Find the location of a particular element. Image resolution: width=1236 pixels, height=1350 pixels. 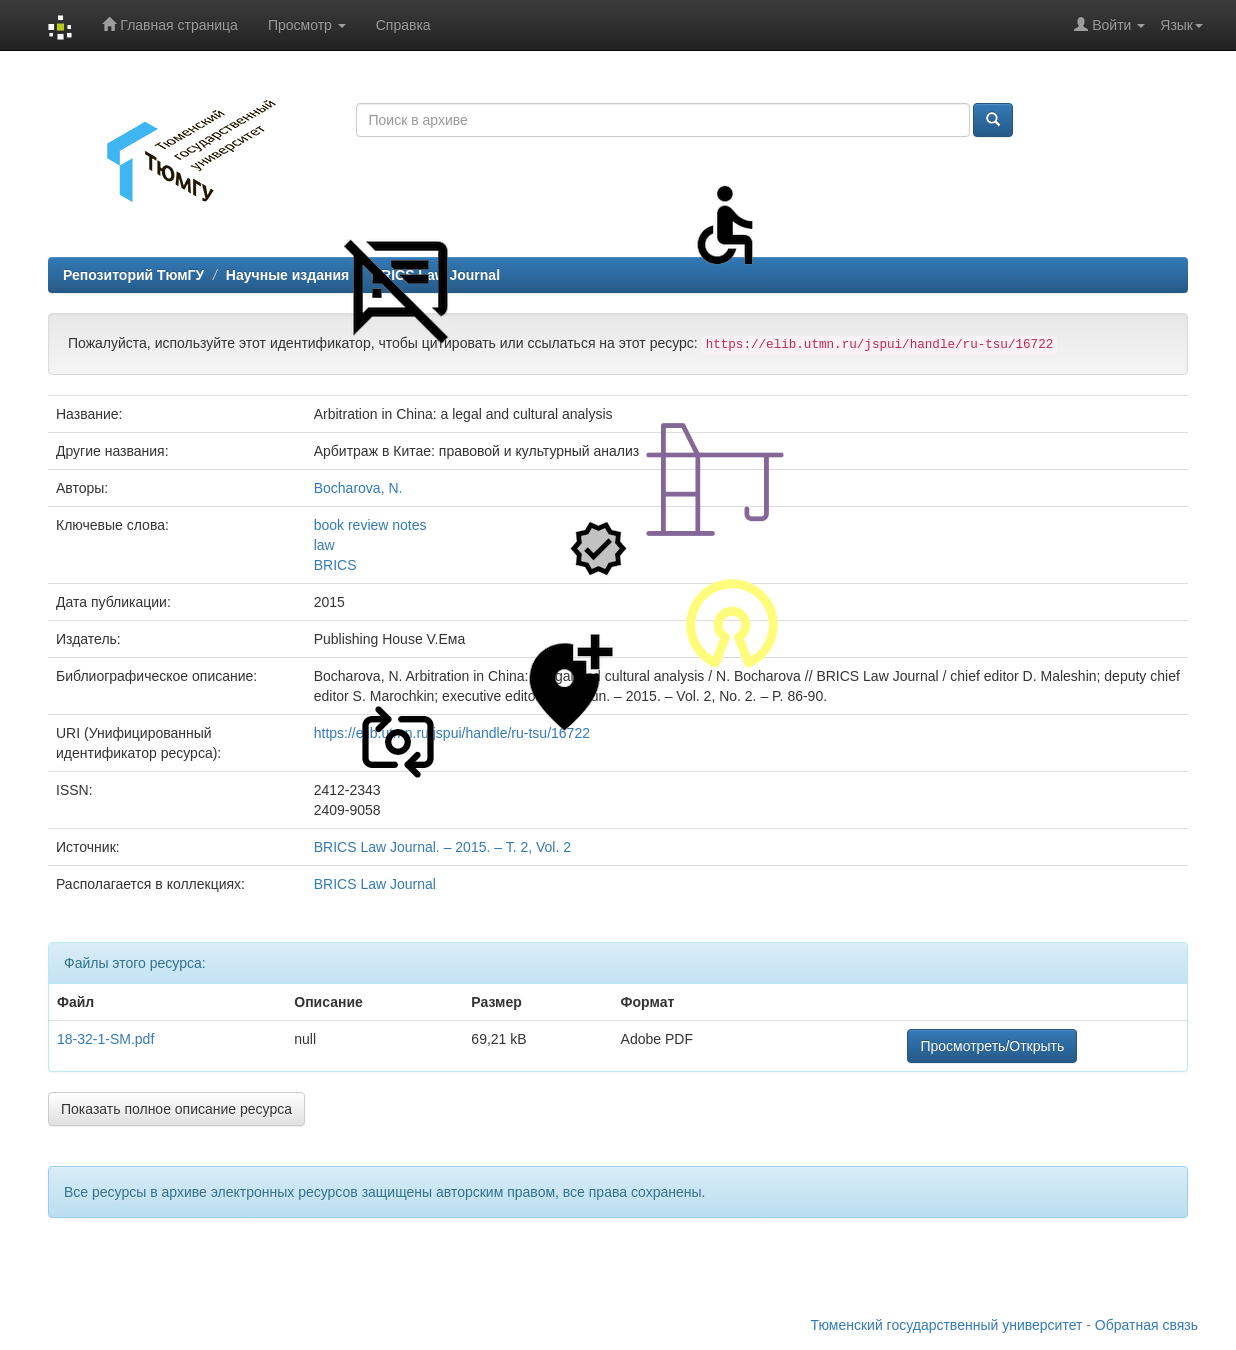

add a new location pin to the map is located at coordinates (564, 682).